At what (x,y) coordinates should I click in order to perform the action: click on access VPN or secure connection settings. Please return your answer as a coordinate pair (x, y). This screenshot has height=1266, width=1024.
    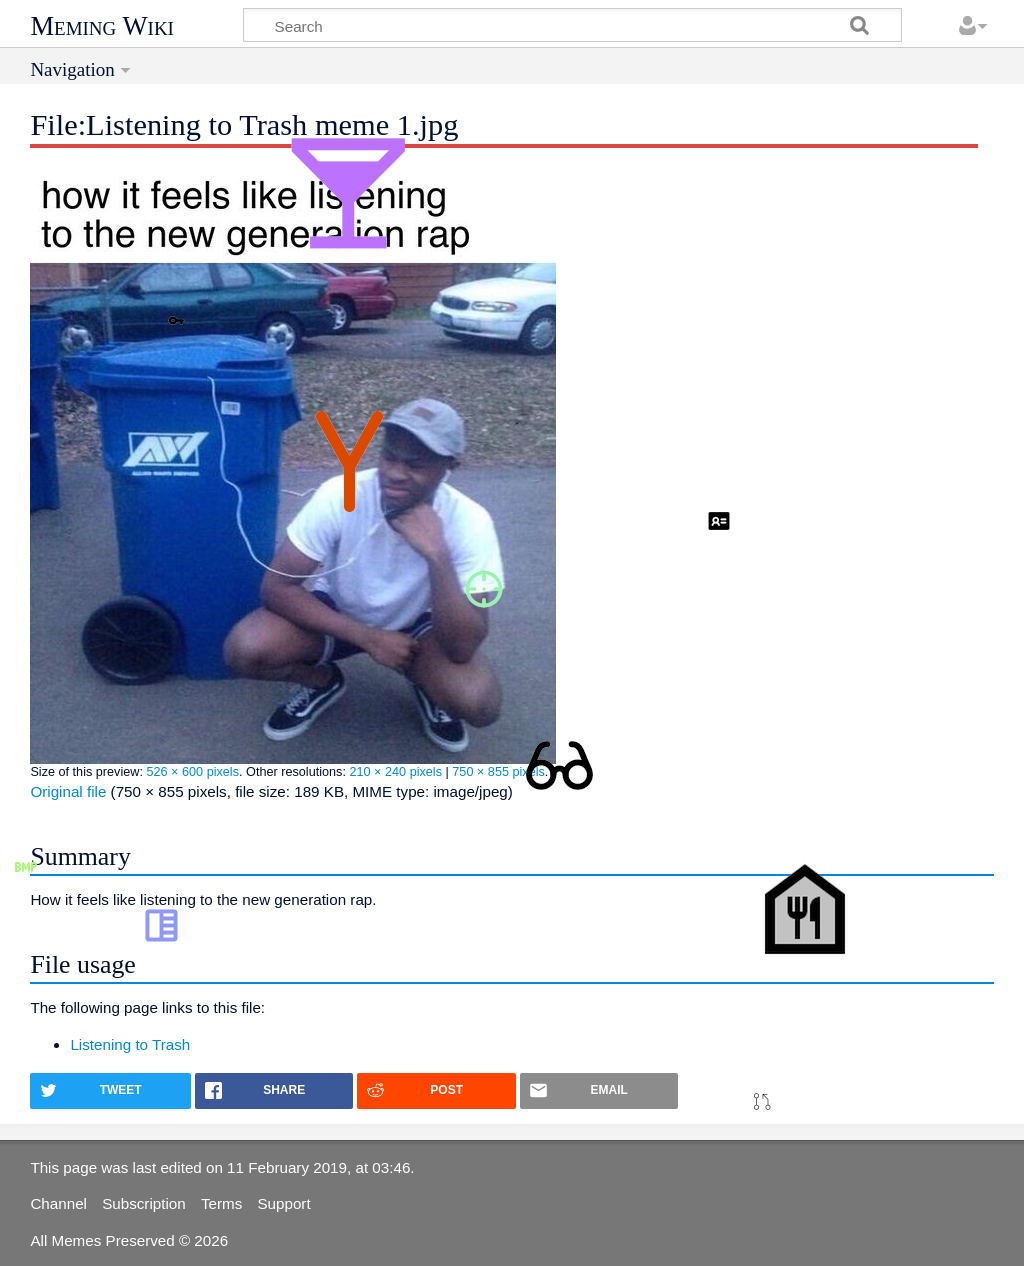
    Looking at the image, I should click on (176, 320).